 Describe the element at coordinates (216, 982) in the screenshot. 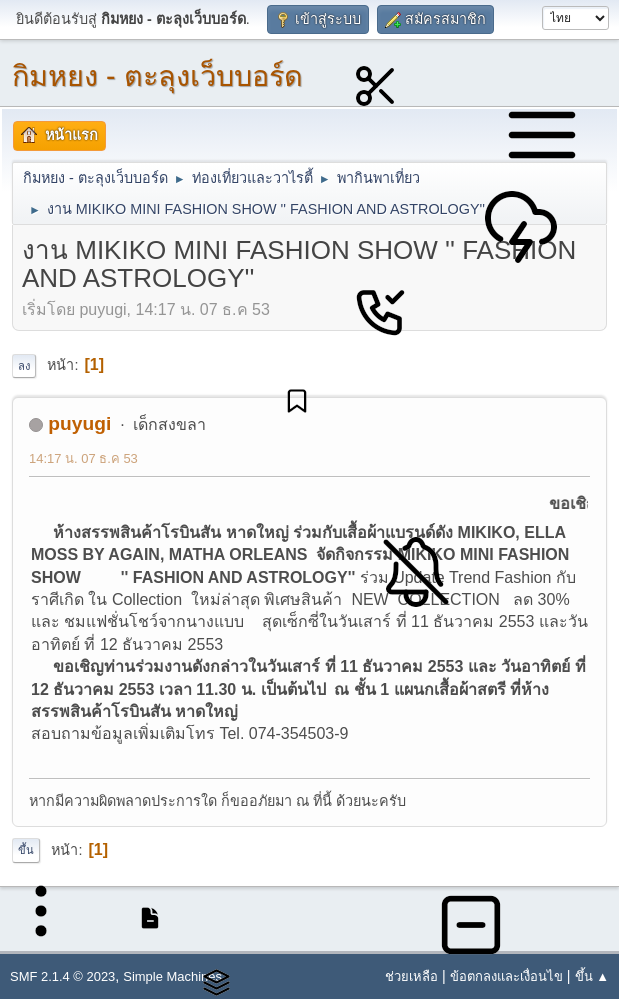

I see `view or manage layers` at that location.